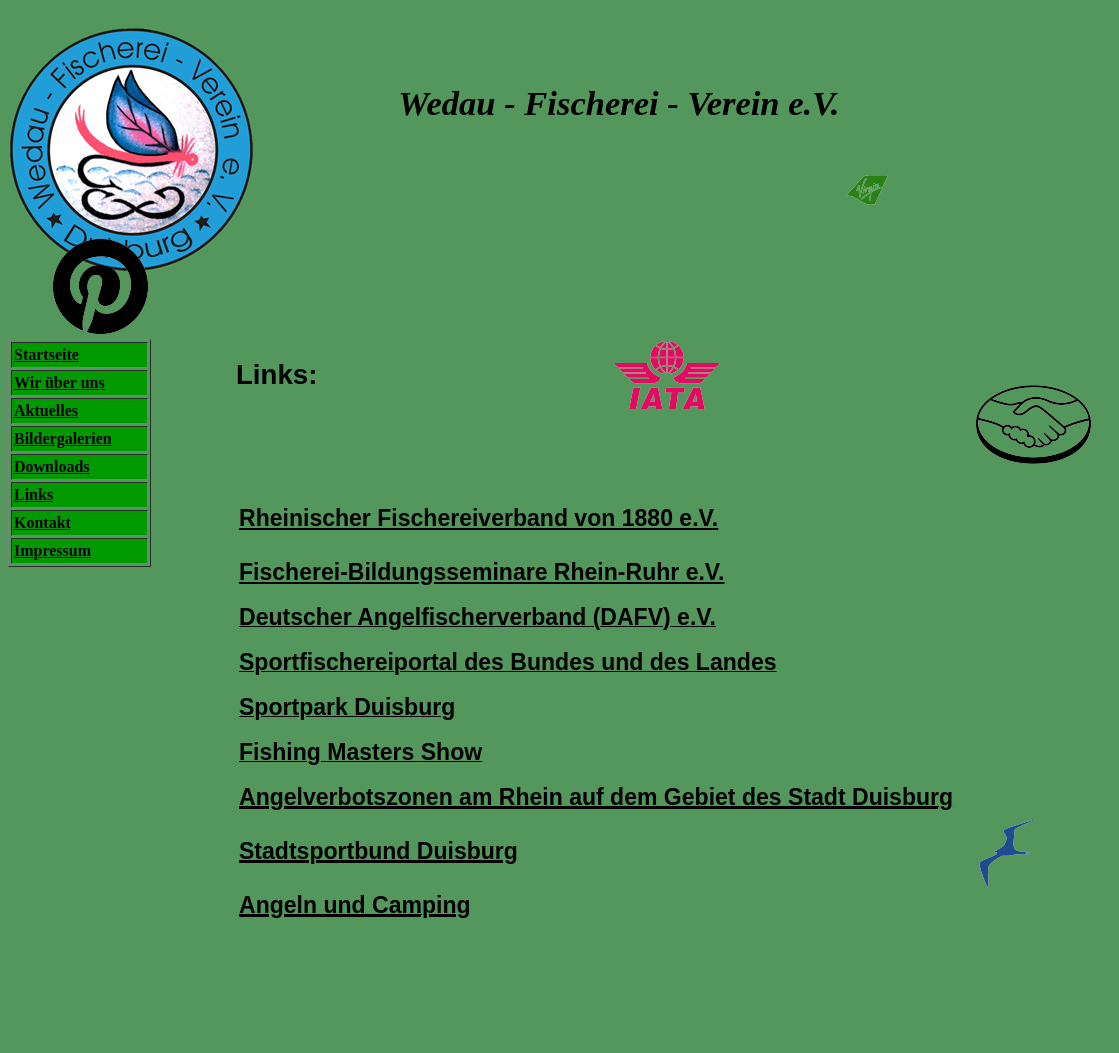 The height and width of the screenshot is (1053, 1119). What do you see at coordinates (667, 375) in the screenshot?
I see `international air transport association logo` at bounding box center [667, 375].